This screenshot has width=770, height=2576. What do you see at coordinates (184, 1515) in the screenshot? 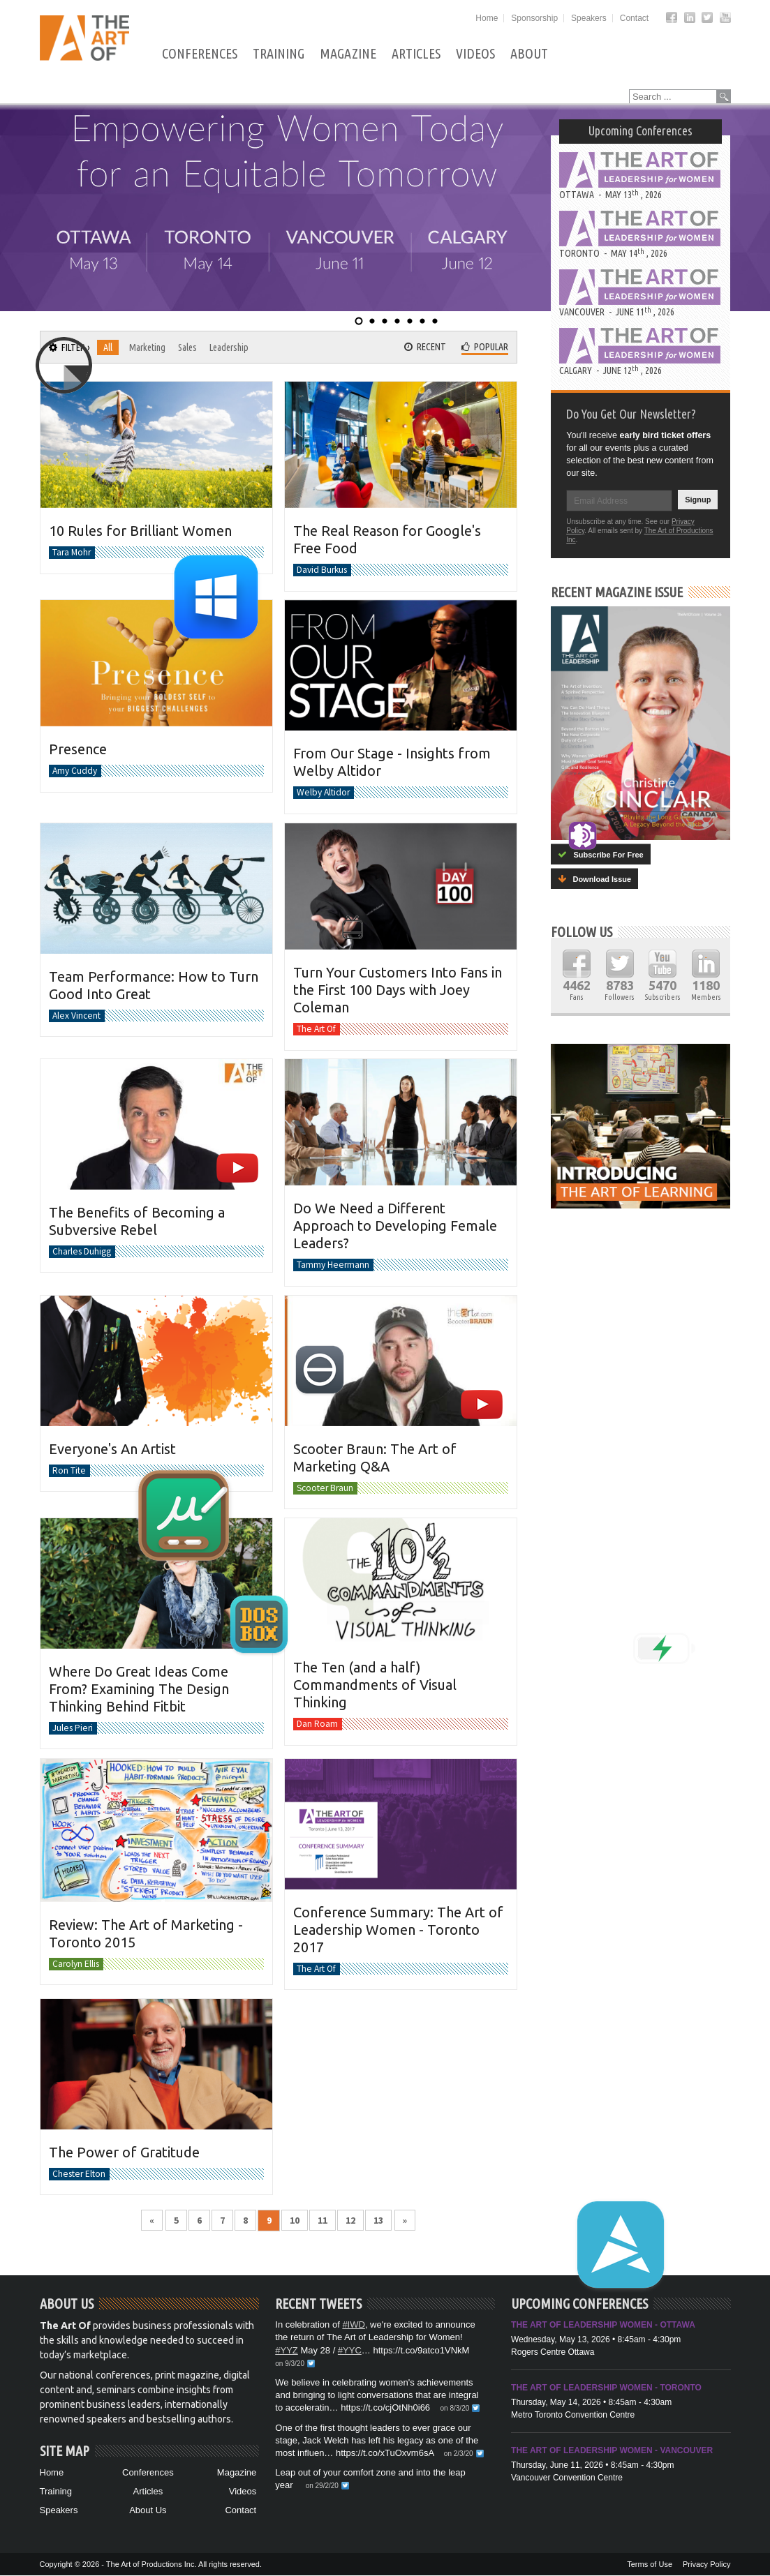
I see `open tex-match app for handwriting or symbol recognition` at bounding box center [184, 1515].